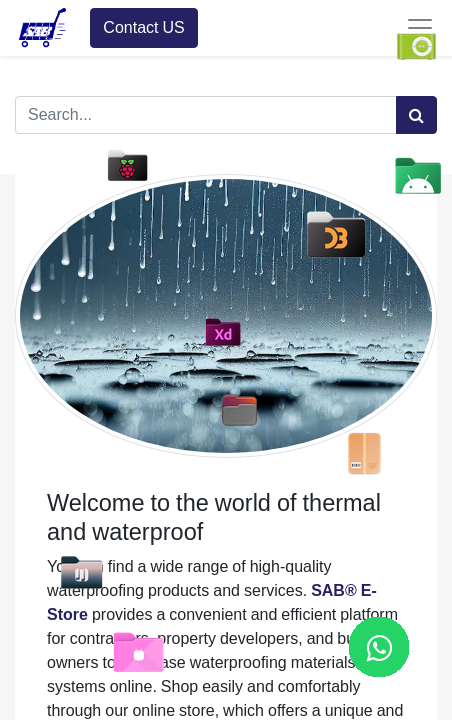  Describe the element at coordinates (81, 573) in the screenshot. I see `open your indie music folder` at that location.